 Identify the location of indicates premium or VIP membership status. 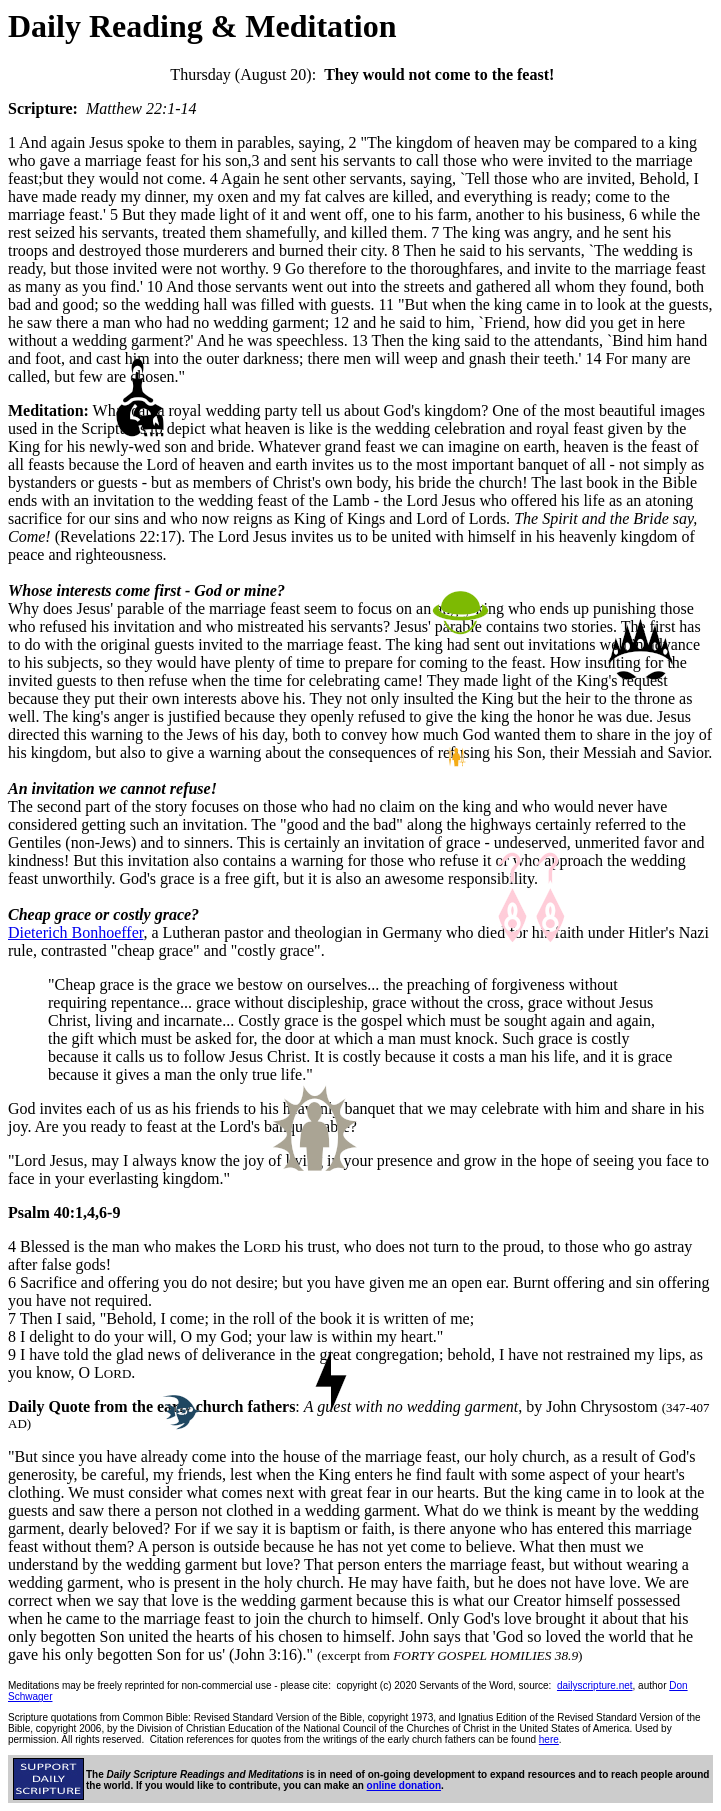
(641, 651).